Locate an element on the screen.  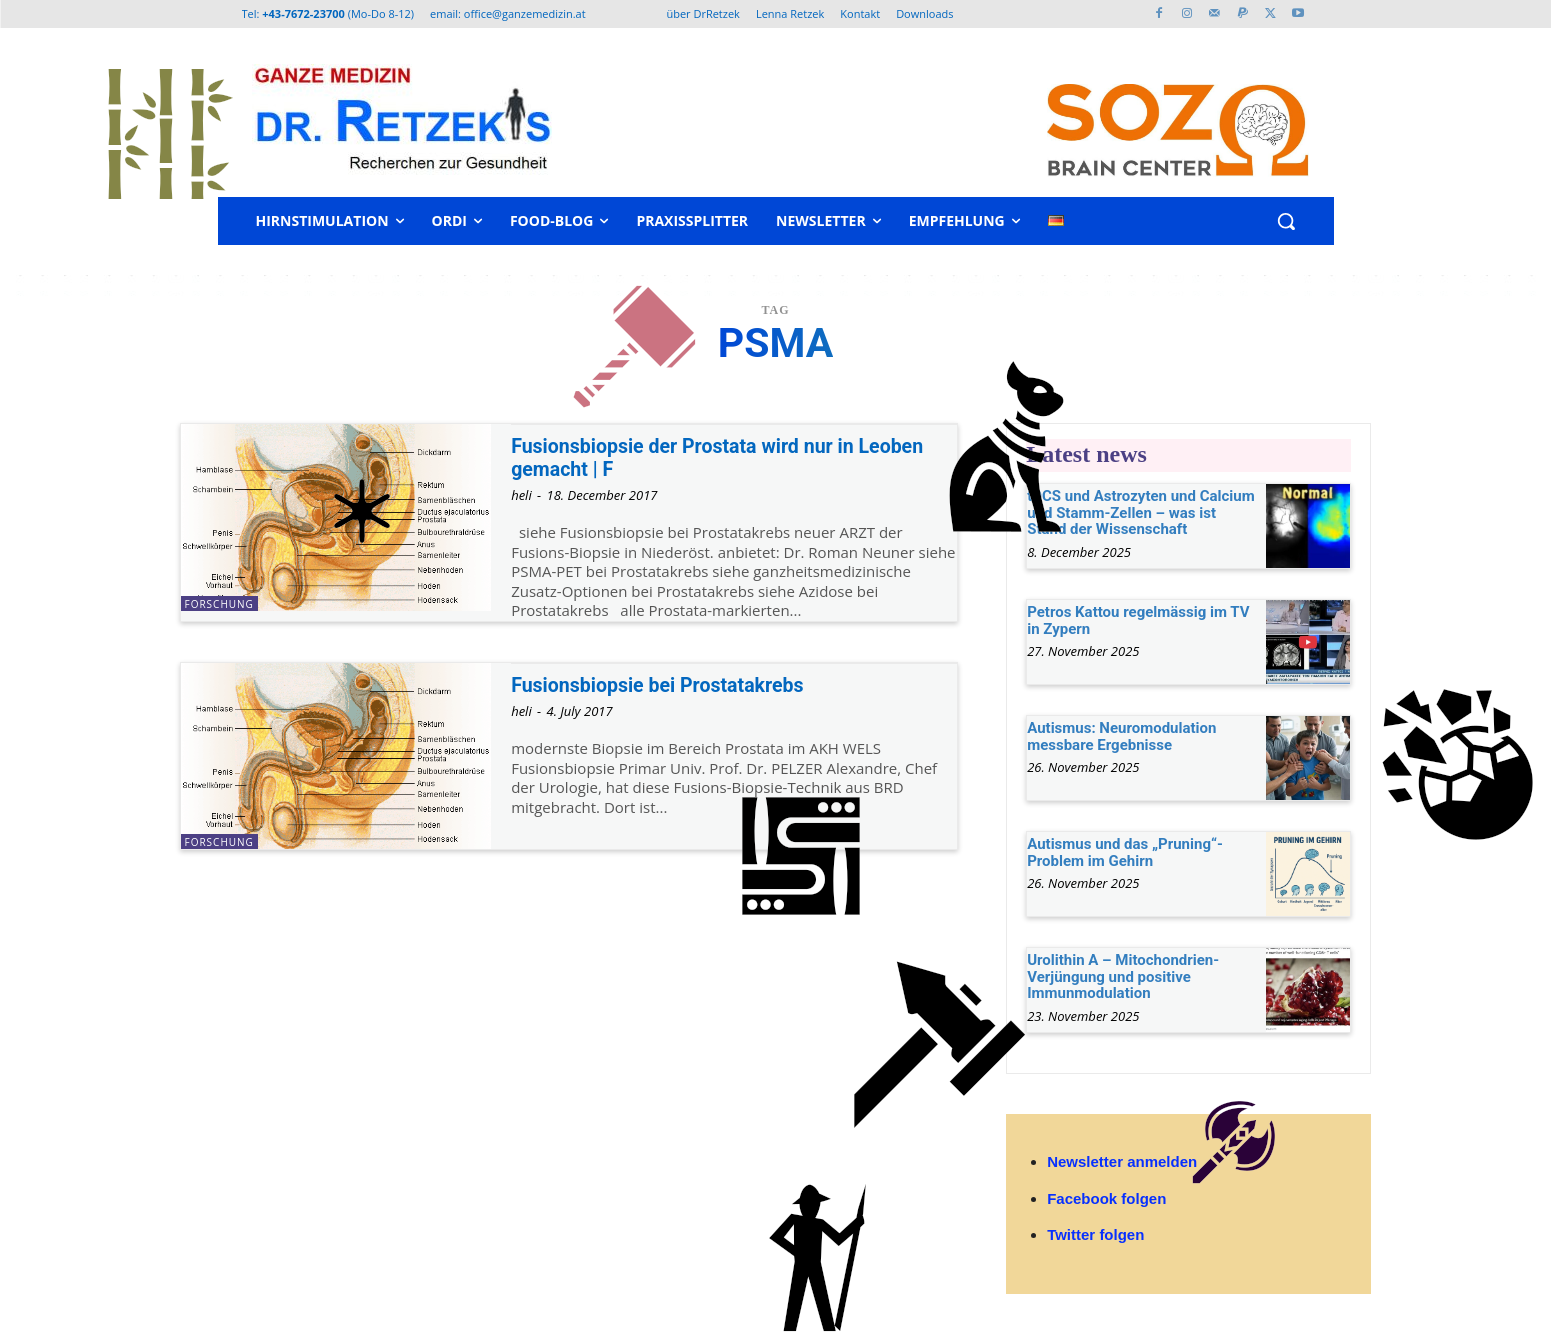
indicates cold or winter weather conditions is located at coordinates (362, 511).